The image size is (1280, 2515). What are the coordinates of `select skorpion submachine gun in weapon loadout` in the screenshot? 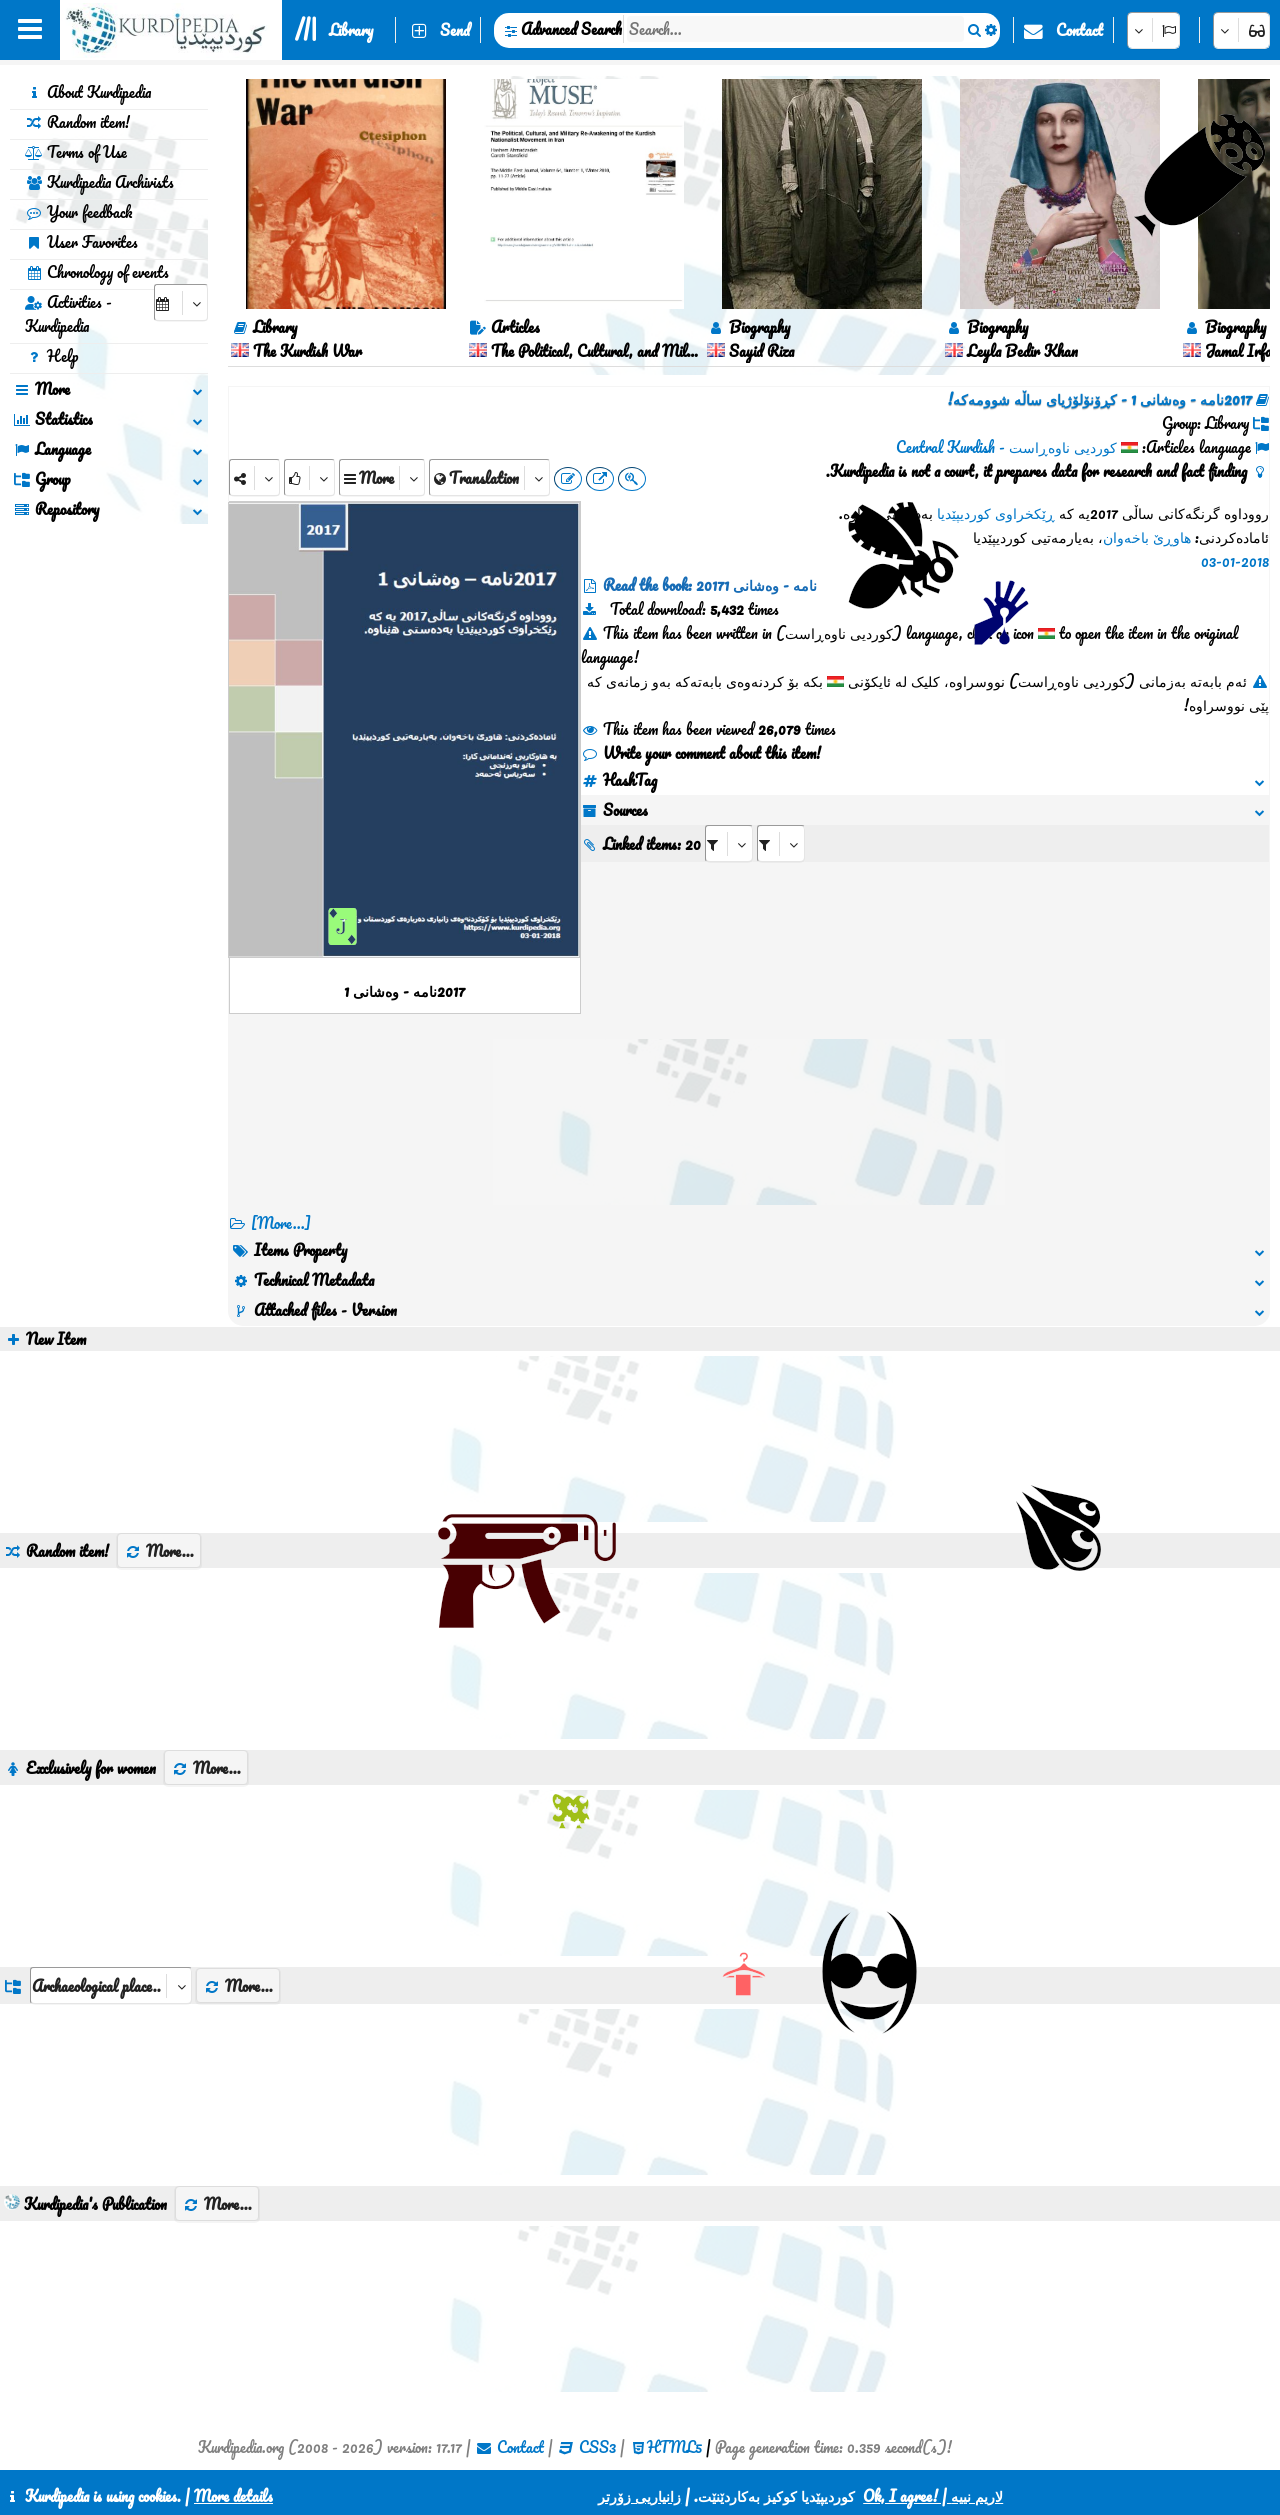 It's located at (527, 1571).